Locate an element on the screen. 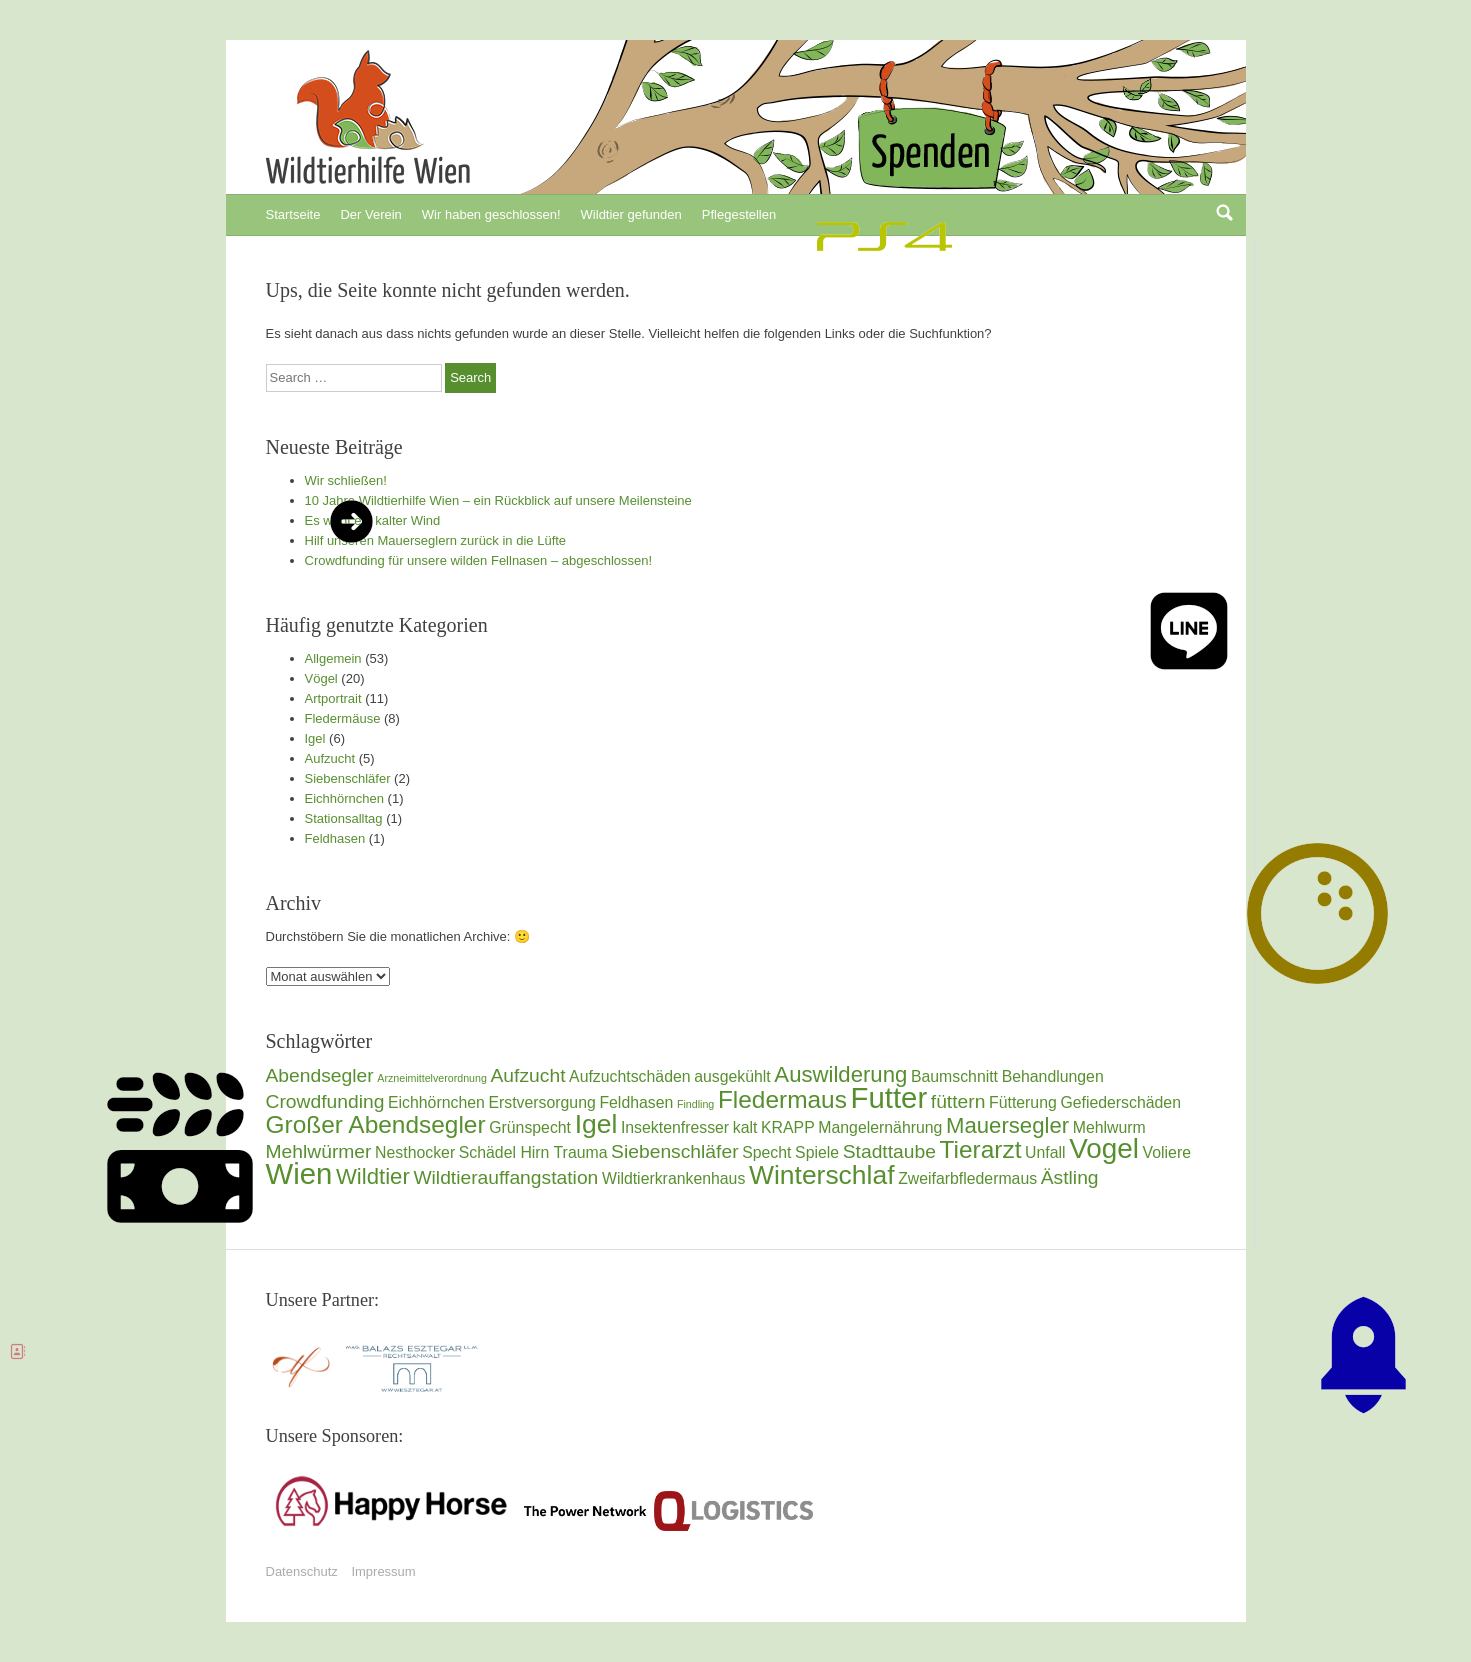 This screenshot has width=1471, height=1662. proceed to the next step is located at coordinates (351, 521).